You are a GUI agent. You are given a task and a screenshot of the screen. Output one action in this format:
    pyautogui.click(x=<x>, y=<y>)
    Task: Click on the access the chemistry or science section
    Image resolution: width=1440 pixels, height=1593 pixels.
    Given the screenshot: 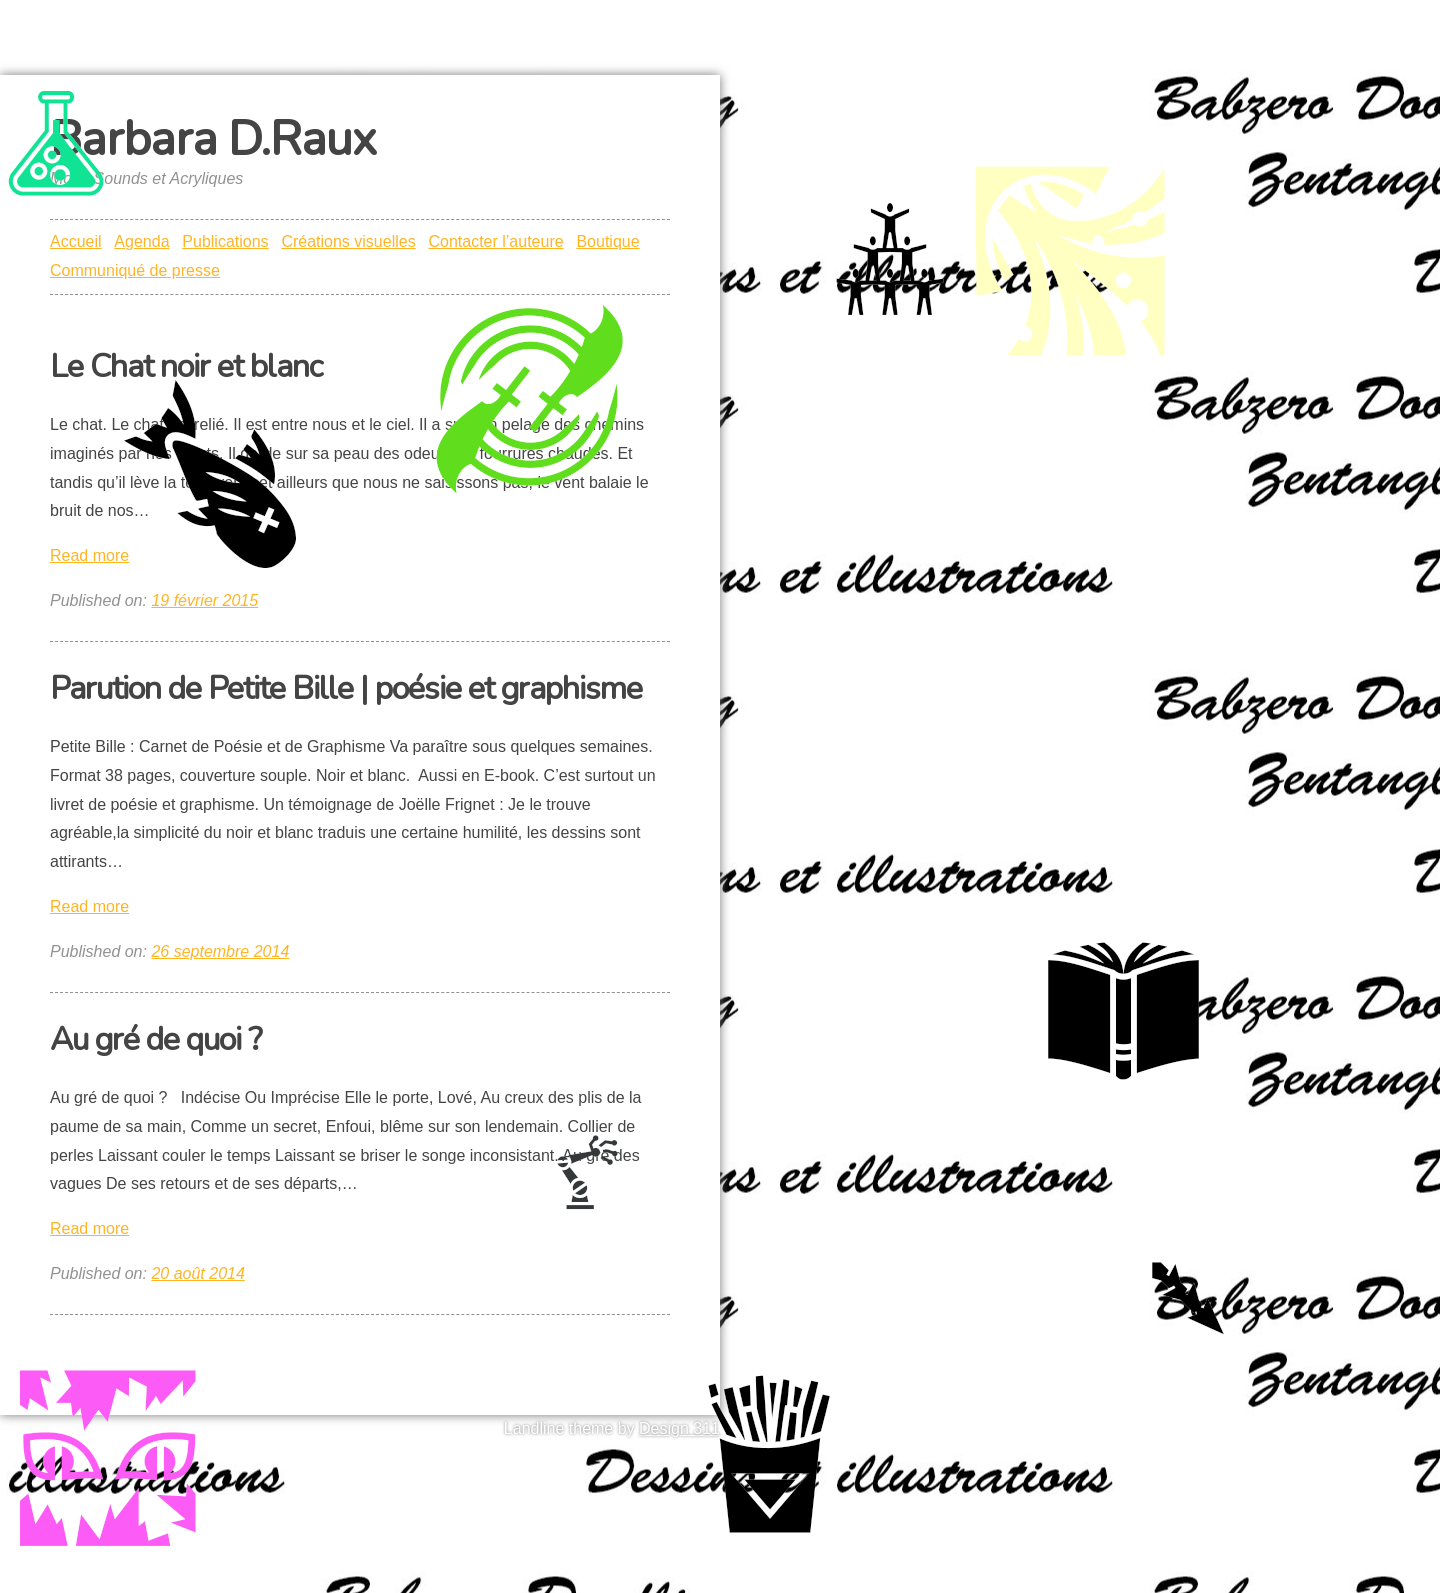 What is the action you would take?
    pyautogui.click(x=56, y=142)
    